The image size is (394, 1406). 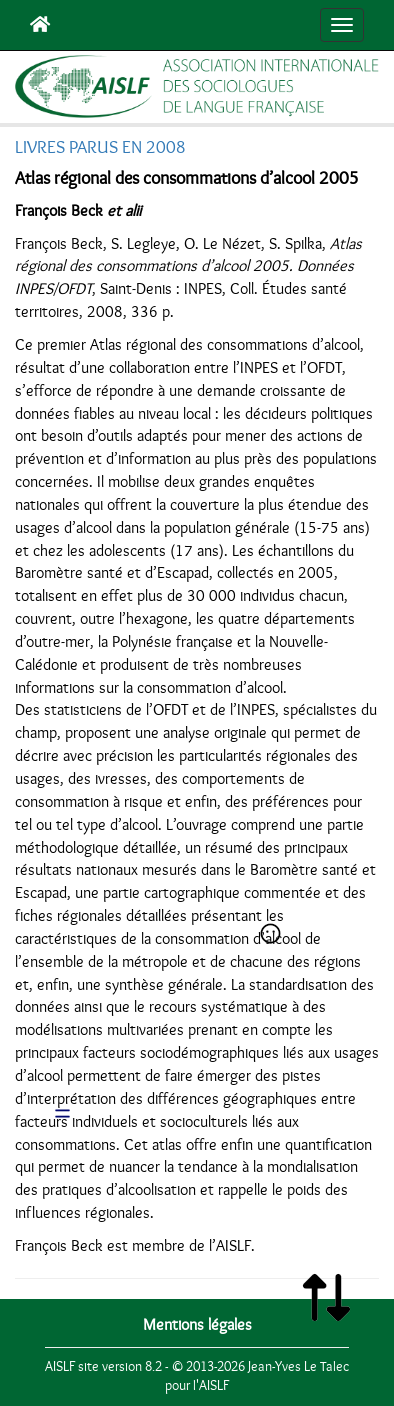 I want to click on equals or comparison function, so click(x=62, y=1113).